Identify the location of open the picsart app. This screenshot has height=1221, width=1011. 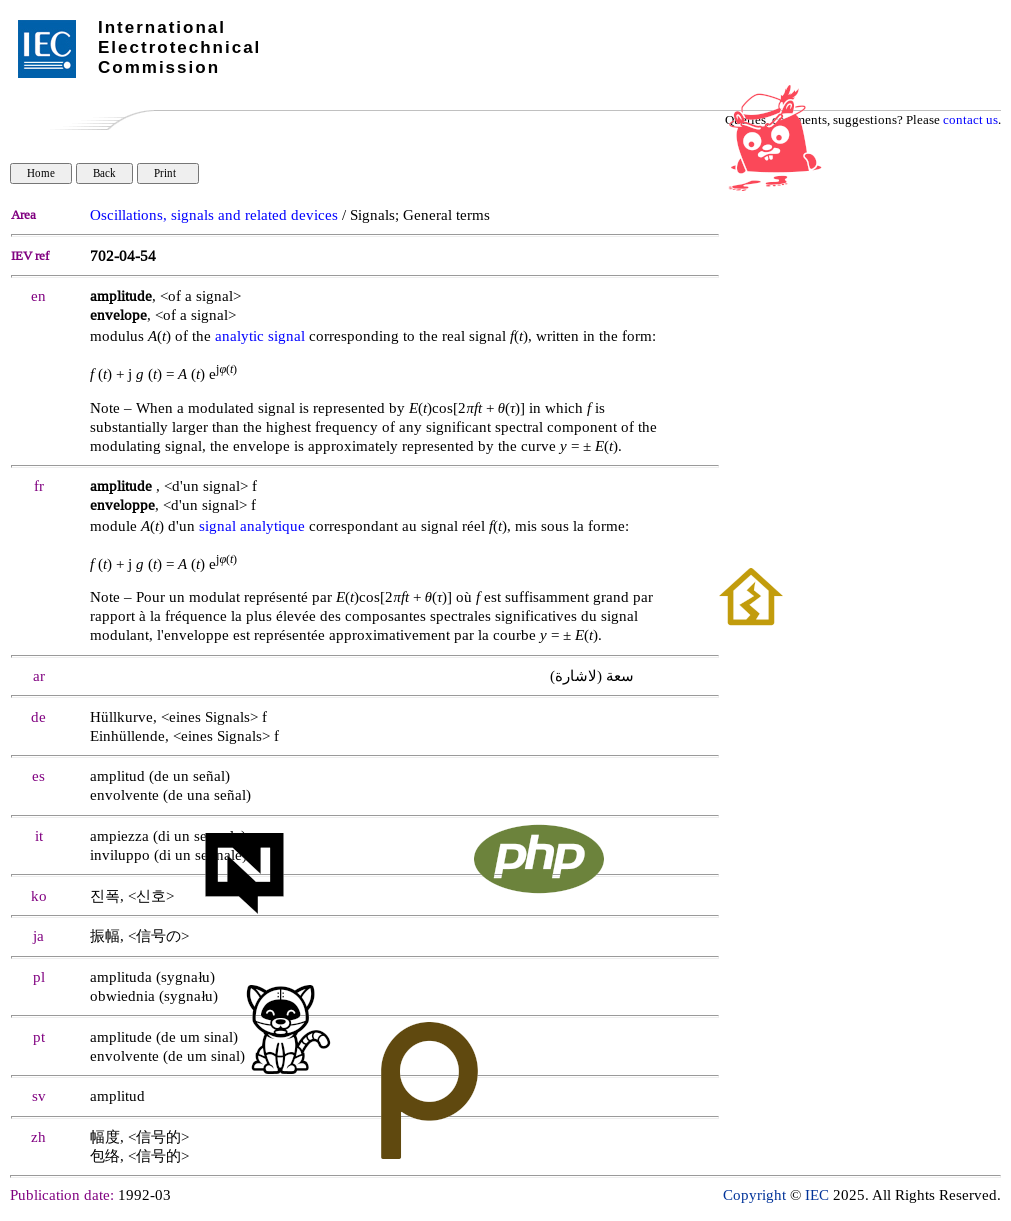
(429, 1090).